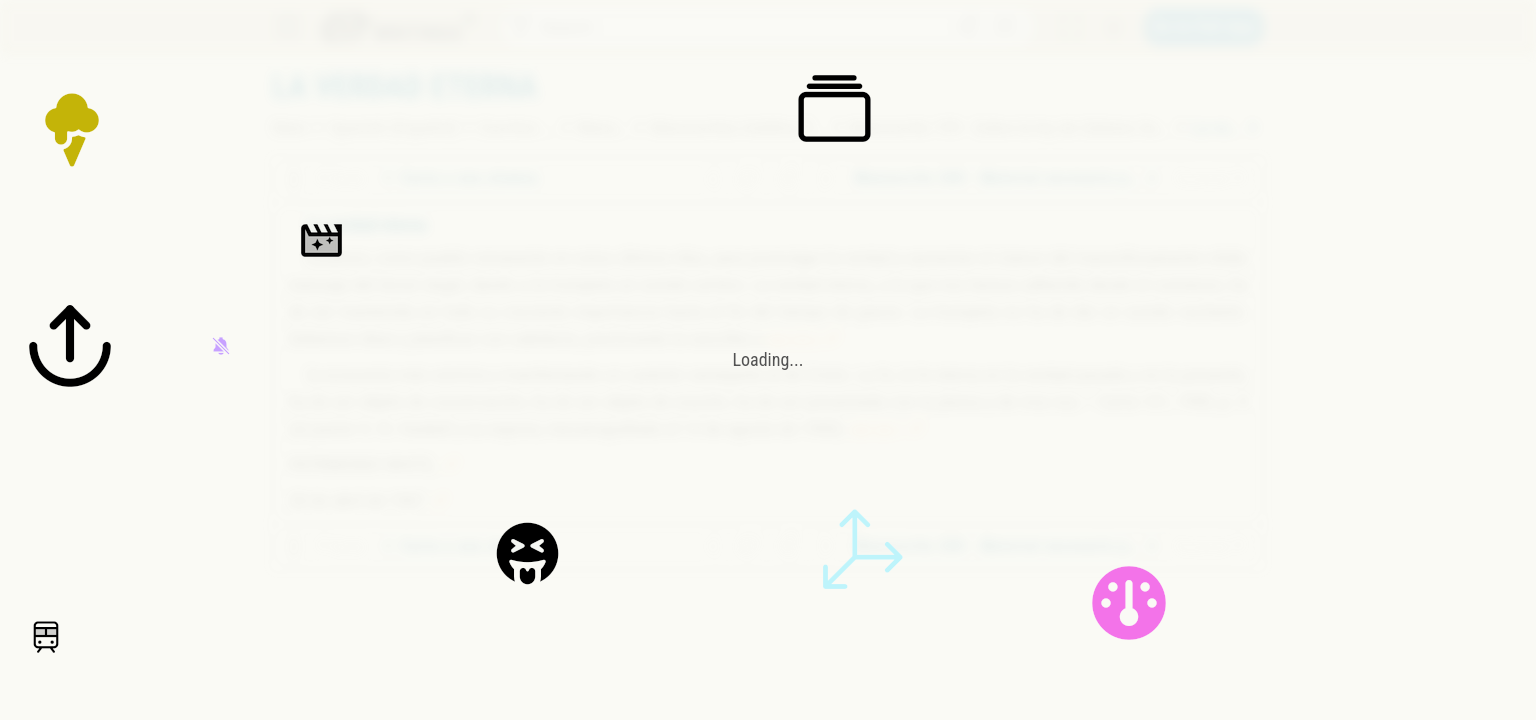  Describe the element at coordinates (46, 636) in the screenshot. I see `access train schedules or rail services` at that location.